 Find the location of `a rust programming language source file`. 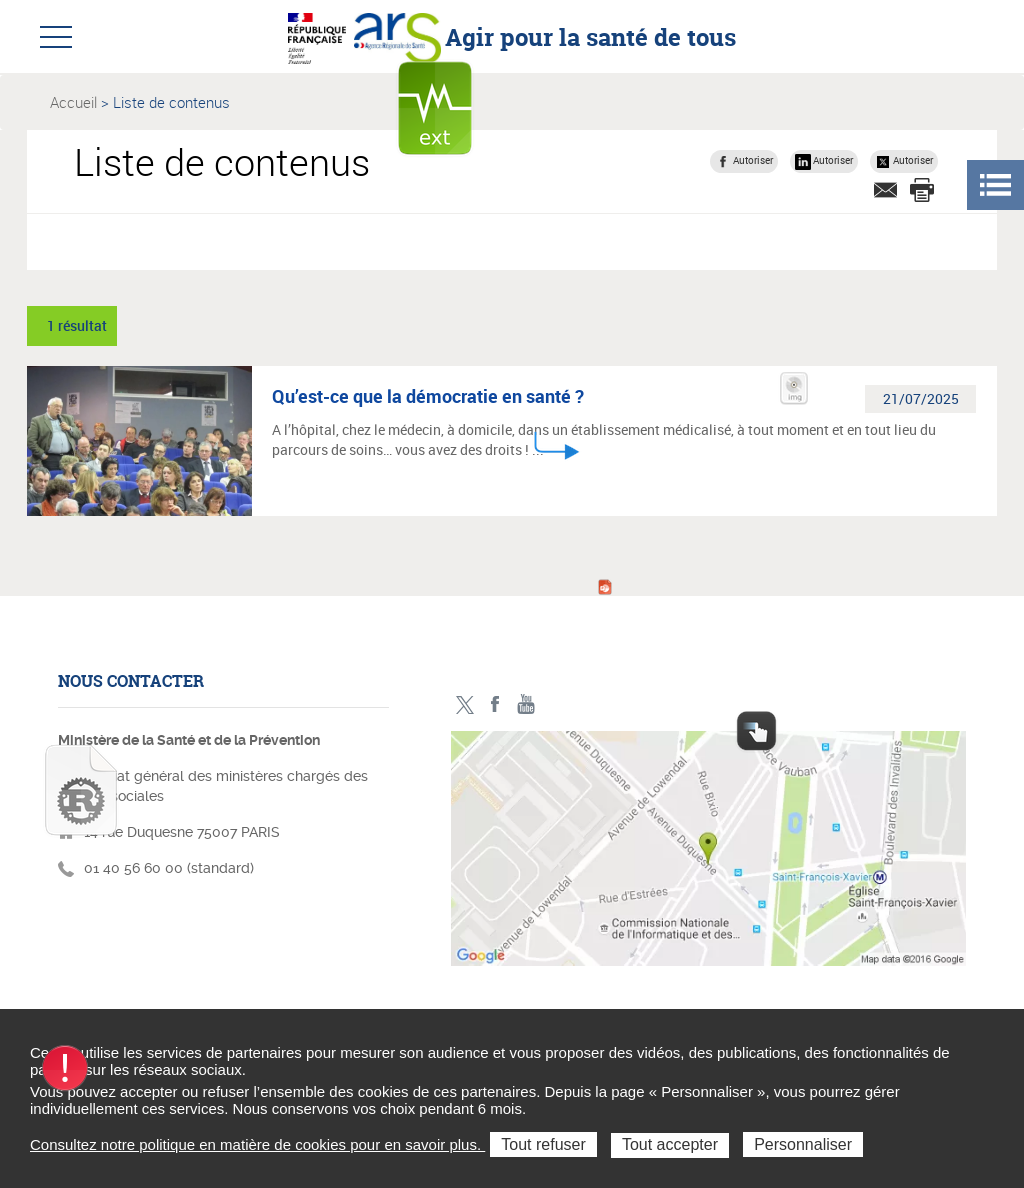

a rust programming language source file is located at coordinates (81, 790).